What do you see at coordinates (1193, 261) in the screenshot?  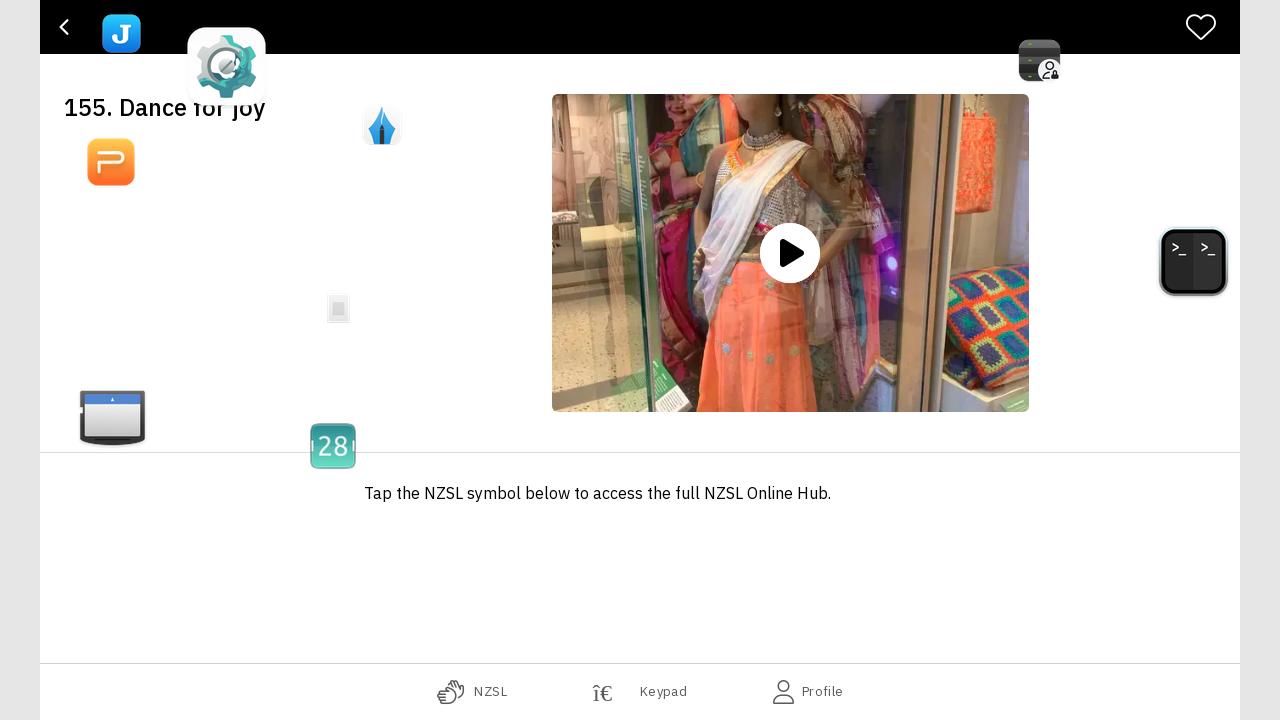 I see `open terminix terminal emulator` at bounding box center [1193, 261].